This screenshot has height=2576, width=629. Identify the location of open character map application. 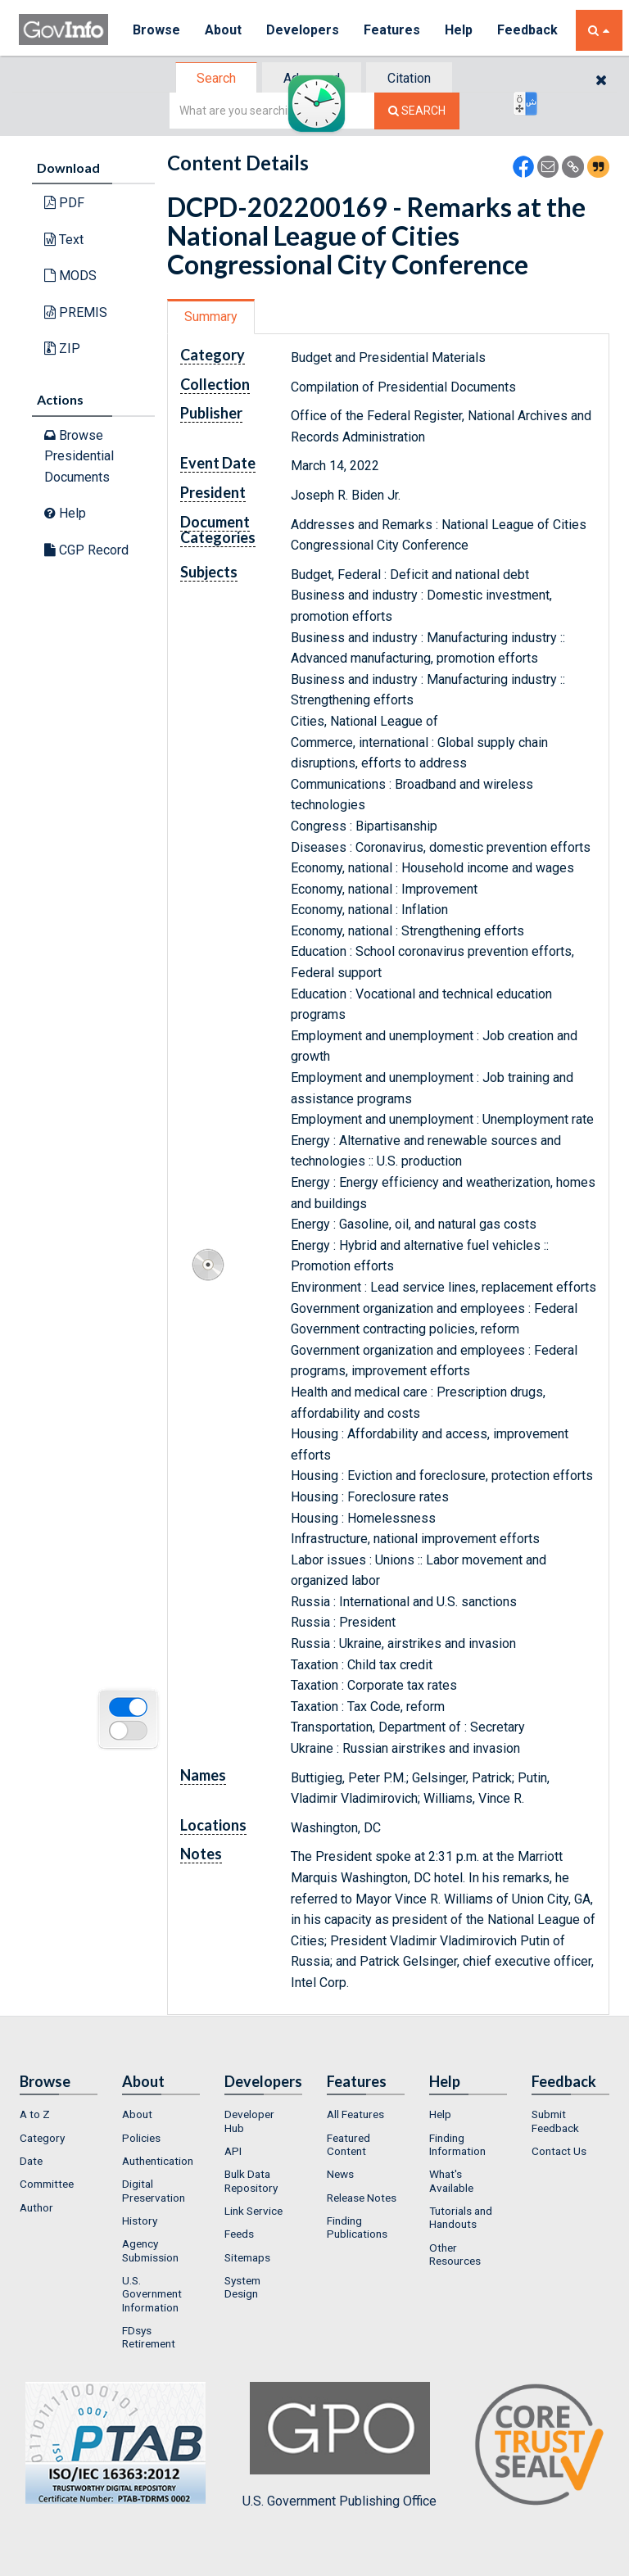
(525, 103).